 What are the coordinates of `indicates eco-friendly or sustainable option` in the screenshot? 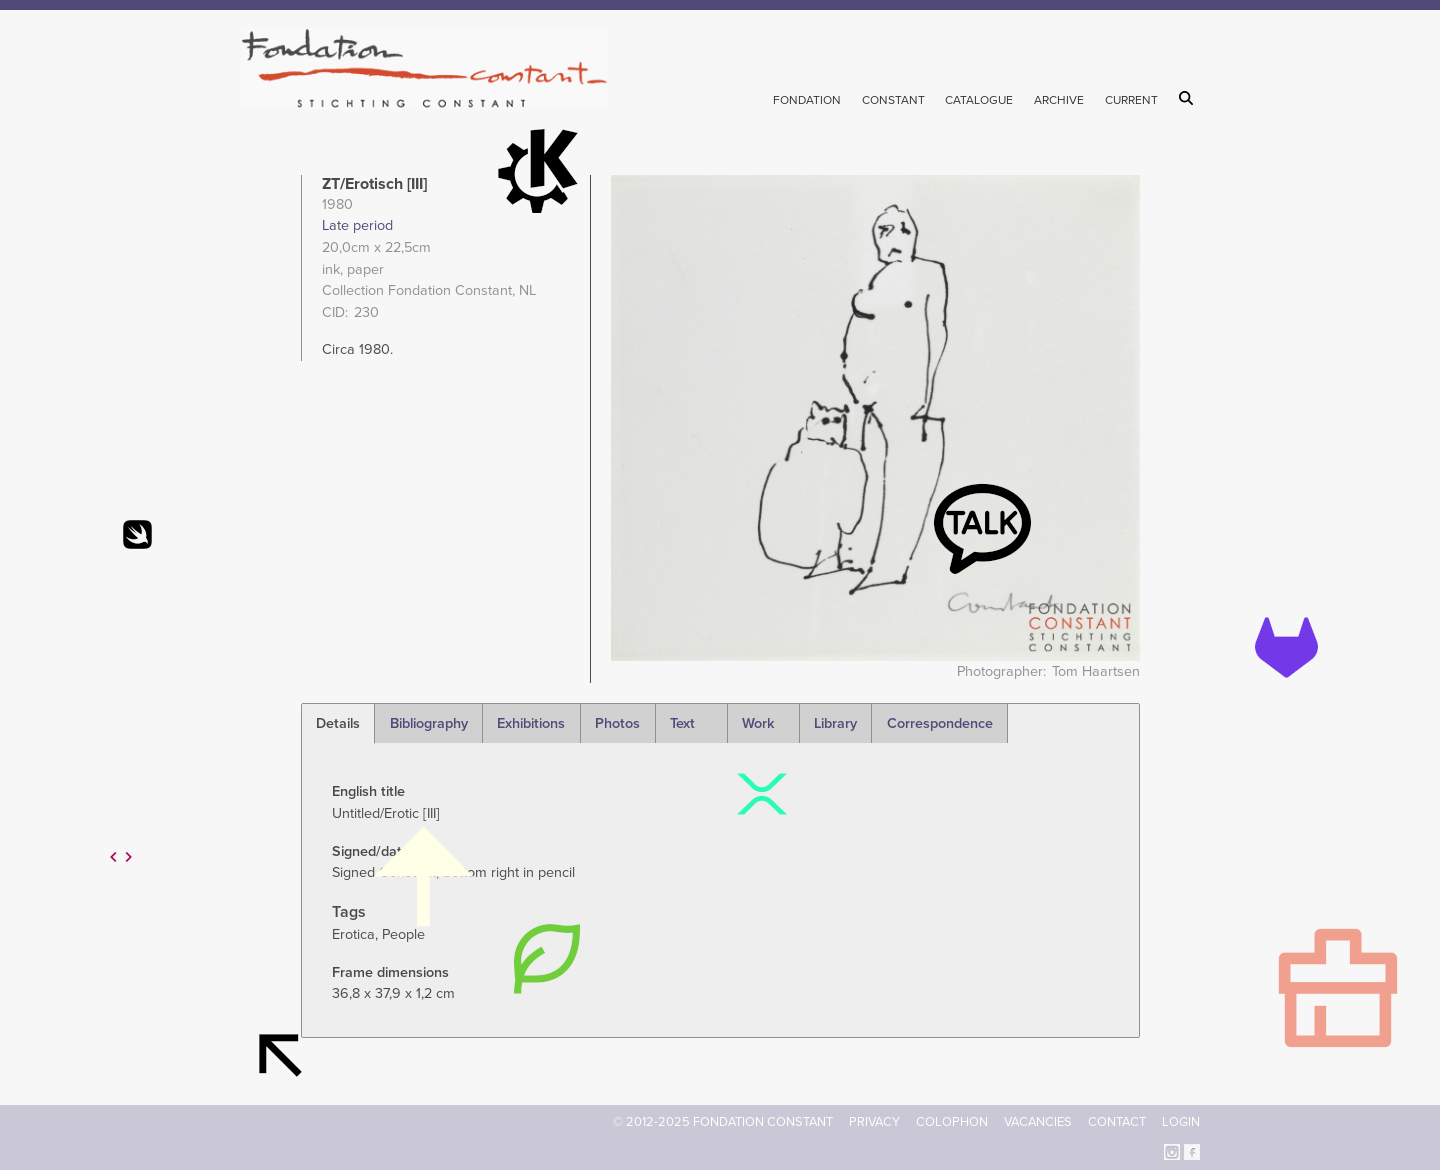 It's located at (547, 957).